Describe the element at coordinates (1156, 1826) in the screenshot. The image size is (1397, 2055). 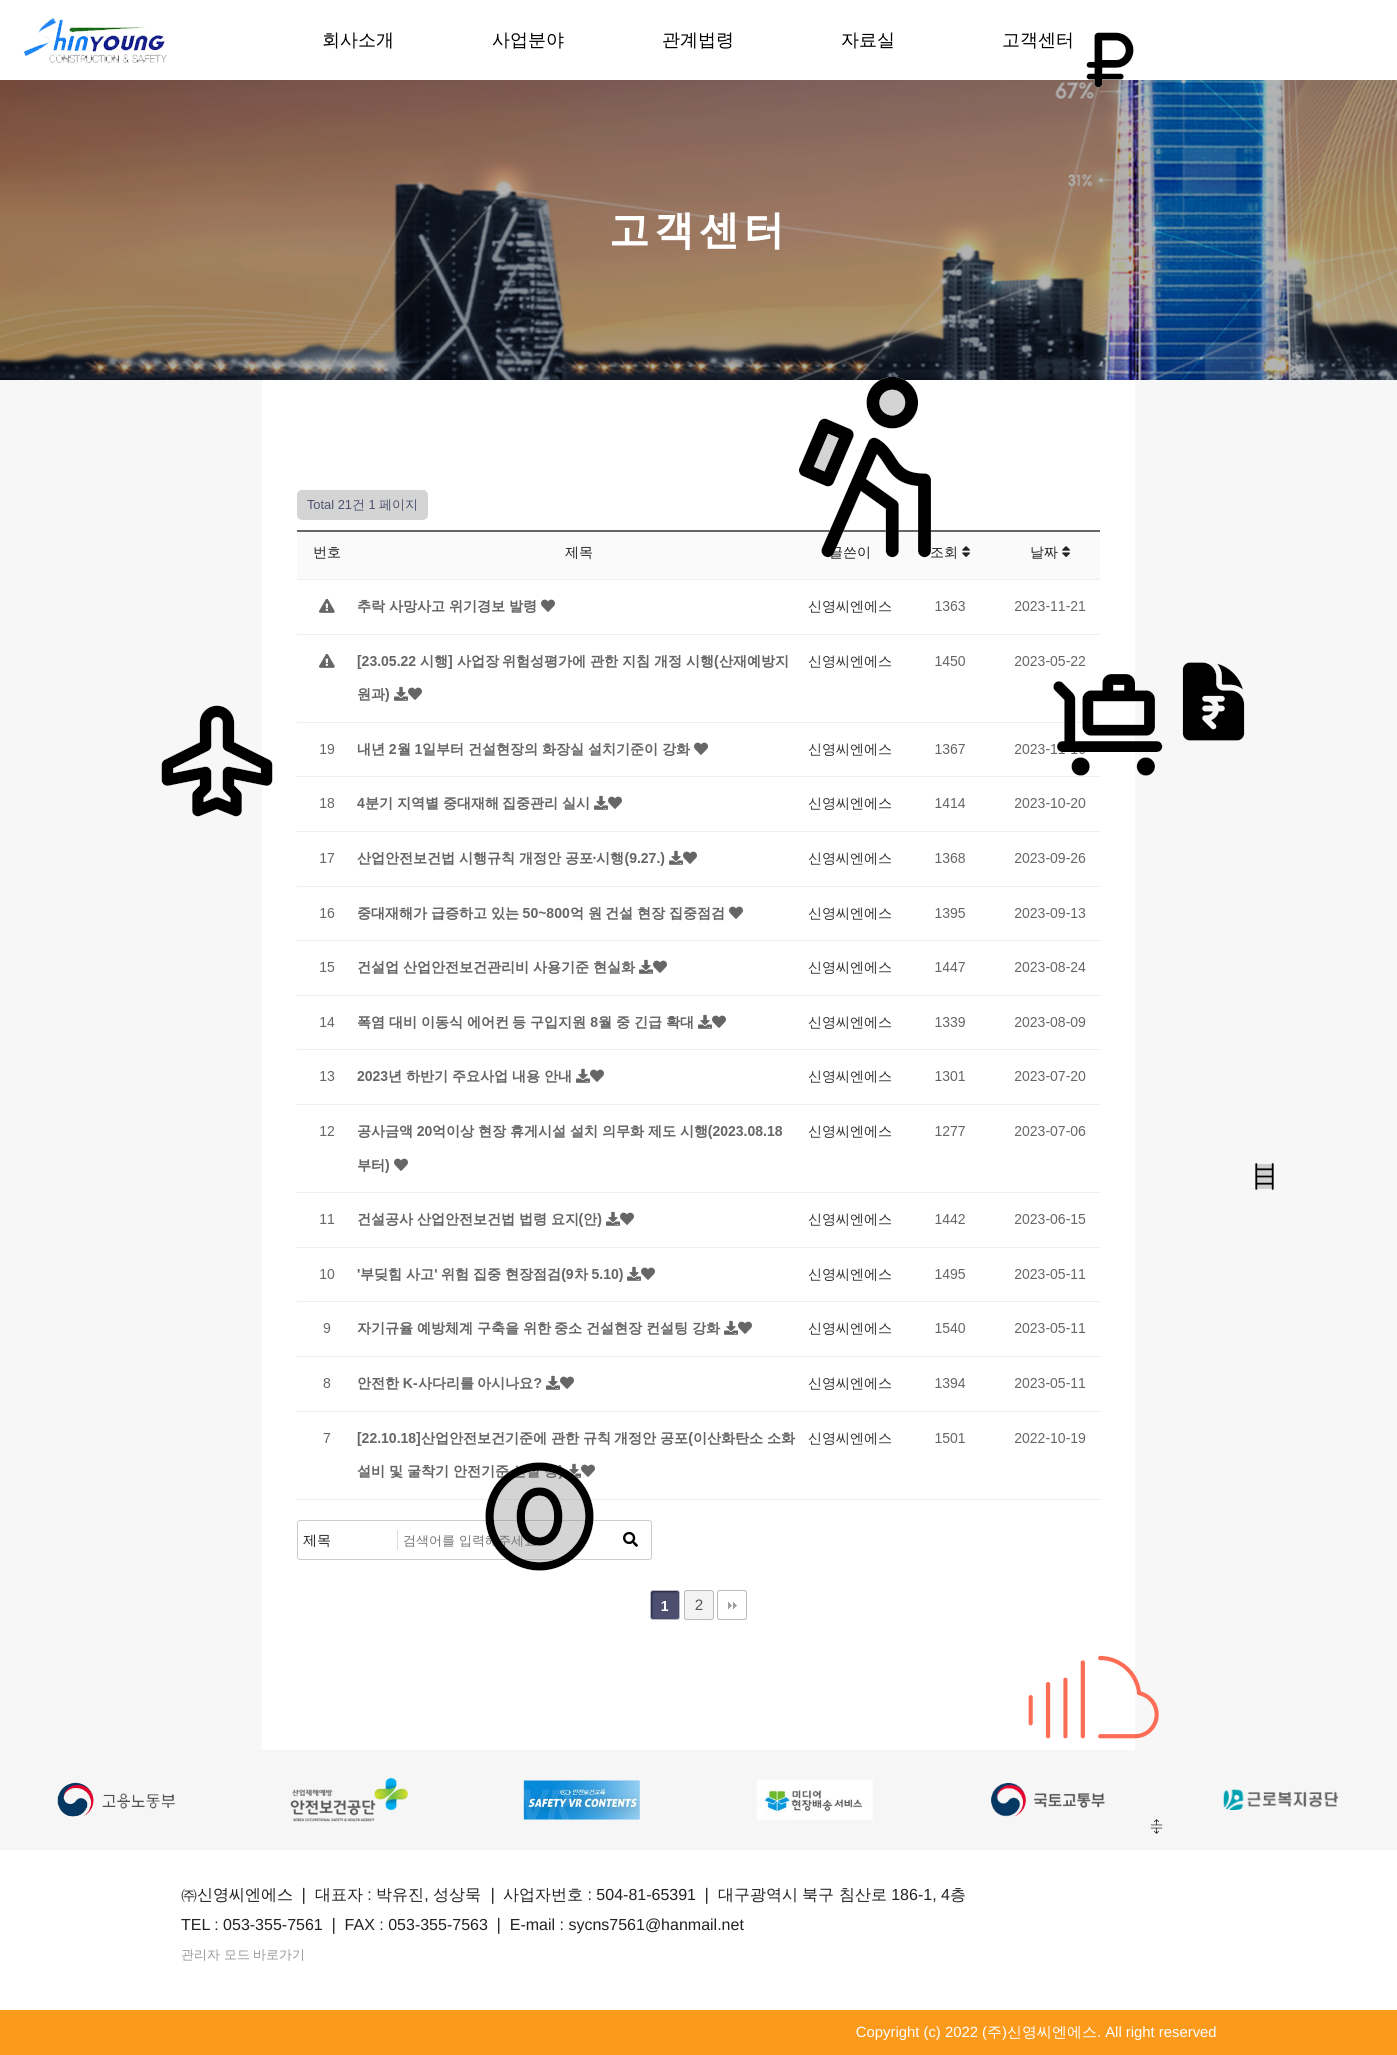
I see `split view vertically` at that location.